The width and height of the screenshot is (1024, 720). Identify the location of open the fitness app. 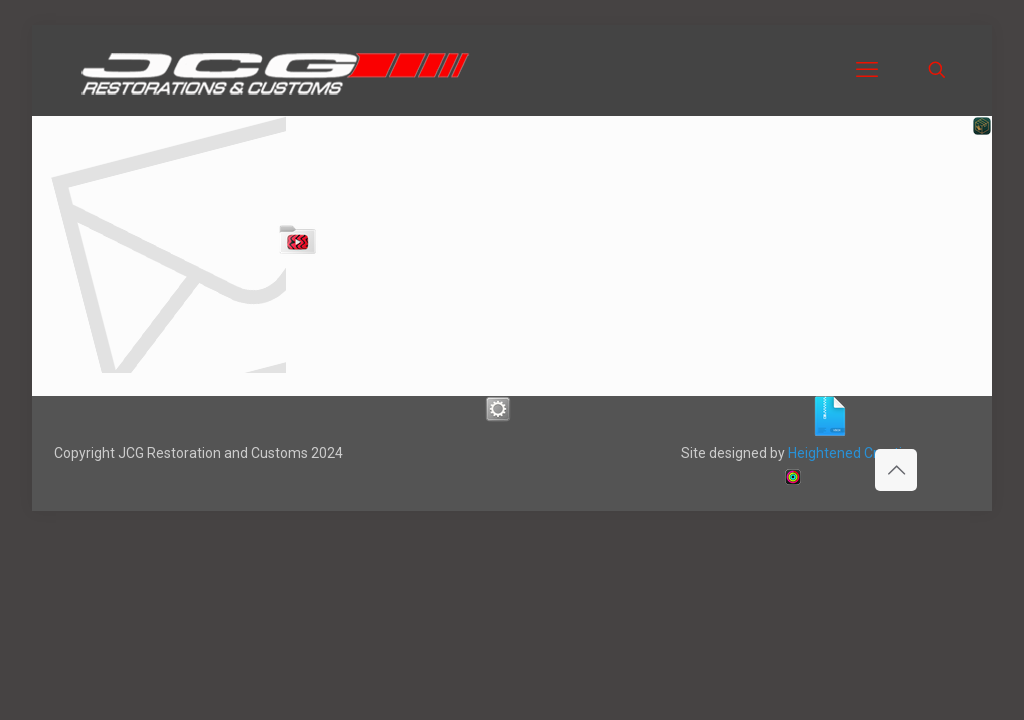
(793, 477).